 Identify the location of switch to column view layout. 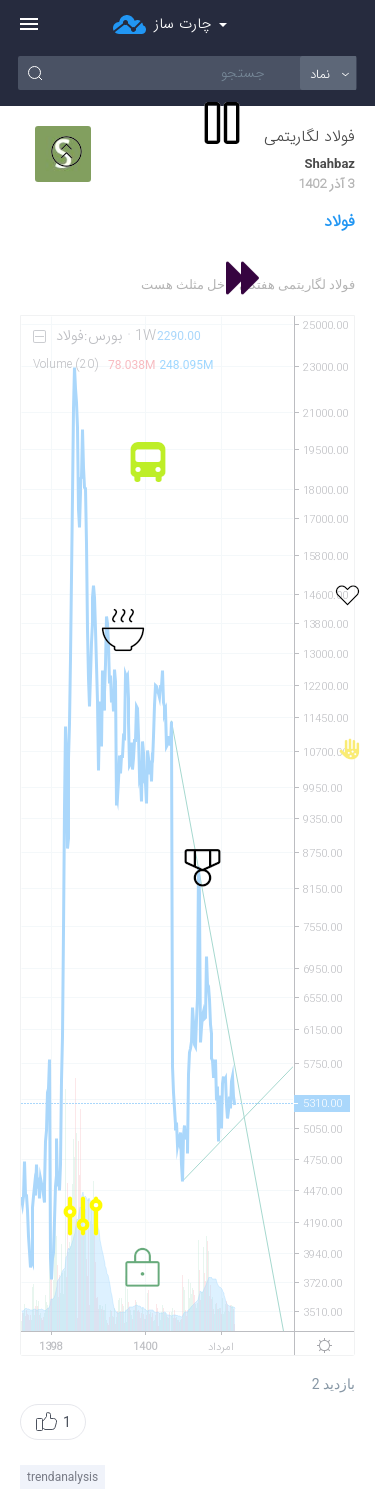
(222, 123).